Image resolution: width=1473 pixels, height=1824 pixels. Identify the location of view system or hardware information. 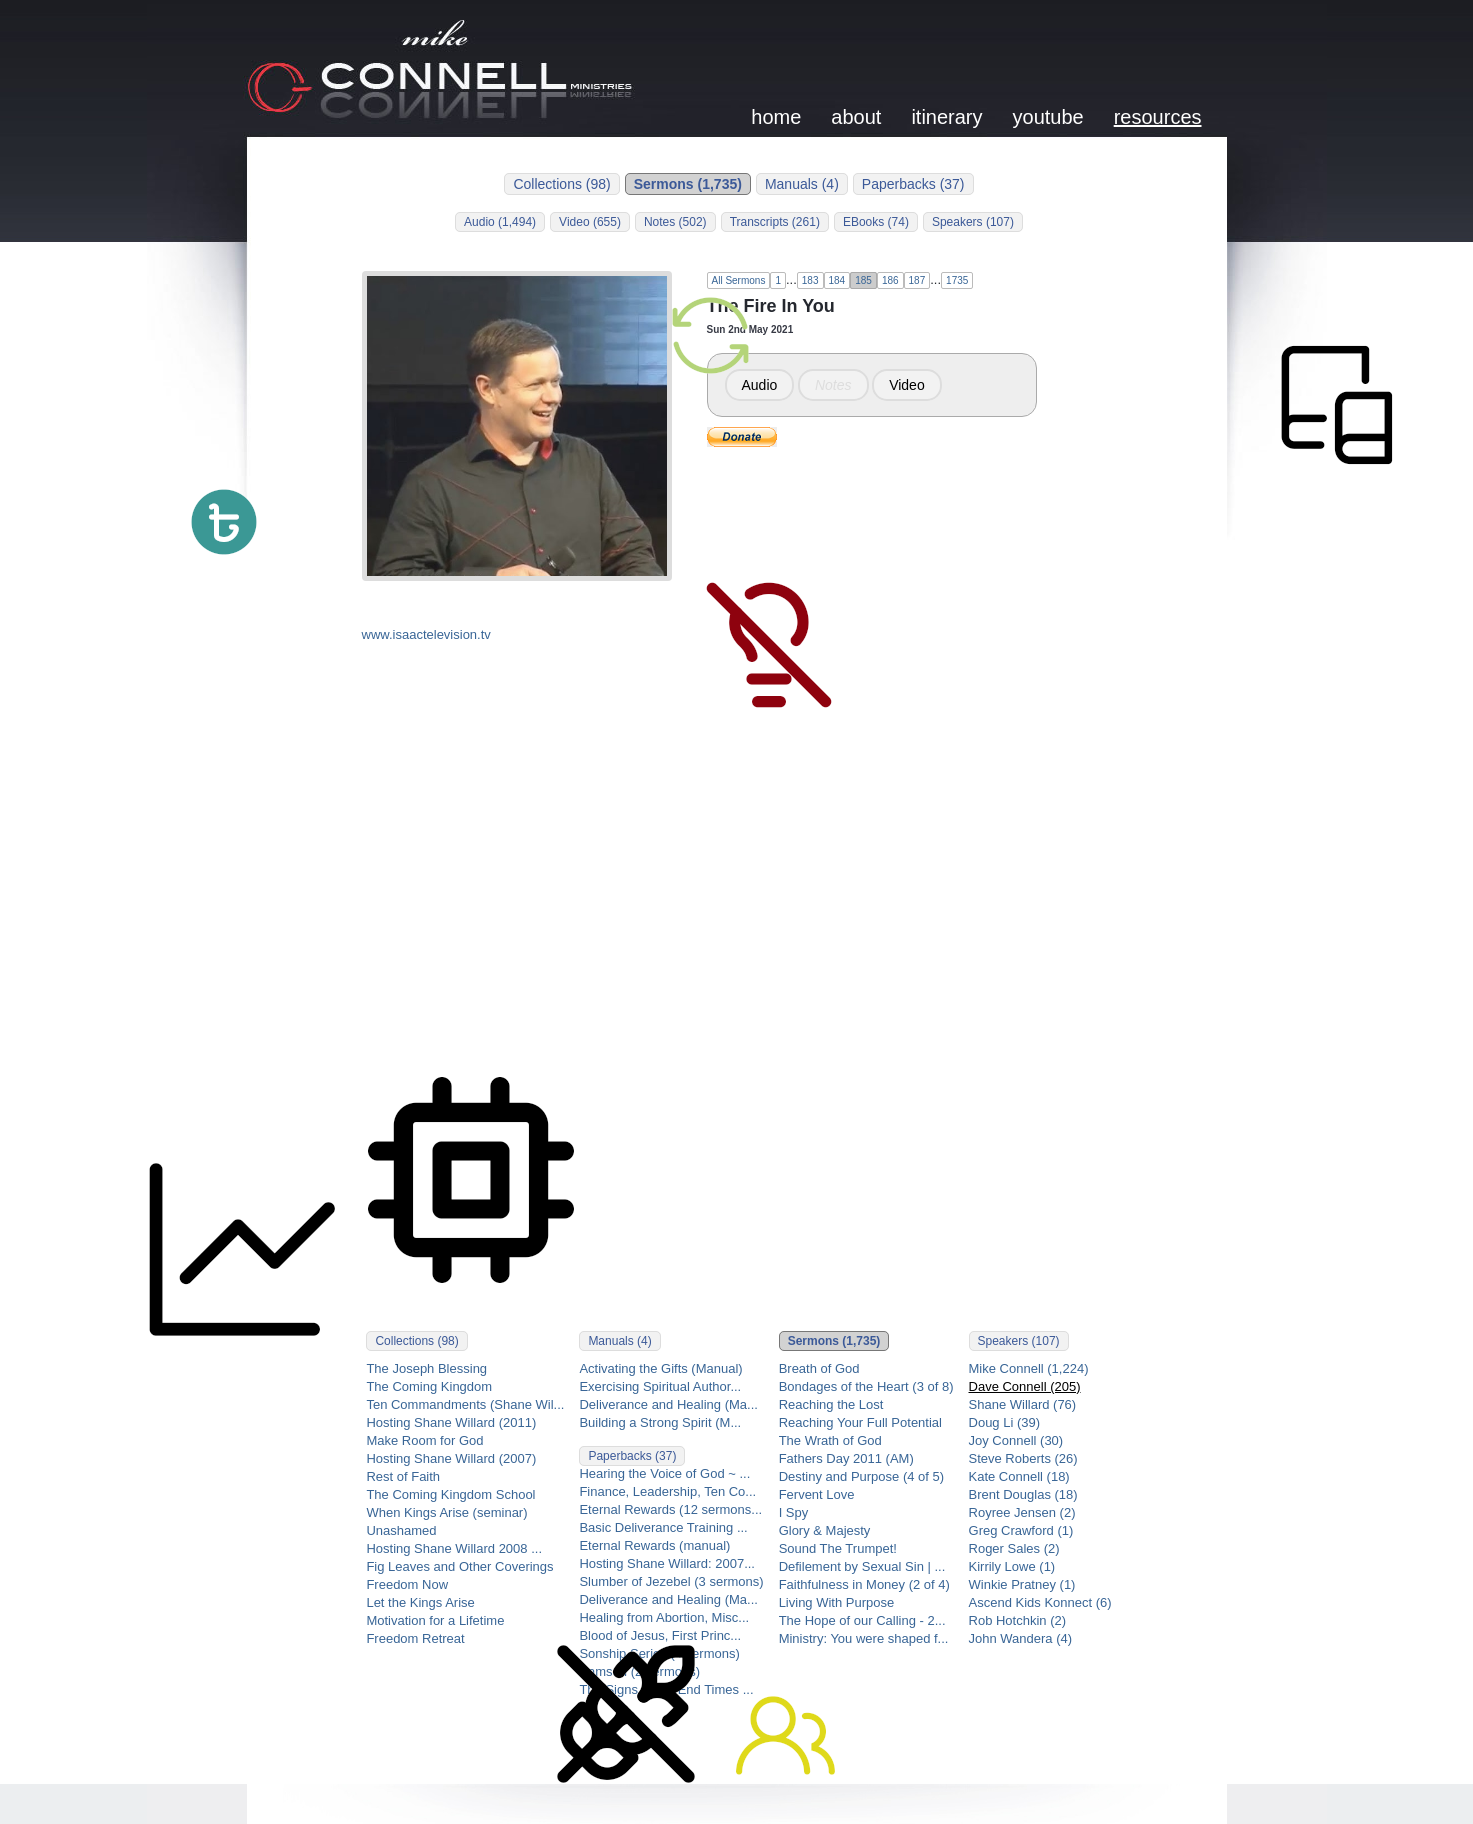
(471, 1180).